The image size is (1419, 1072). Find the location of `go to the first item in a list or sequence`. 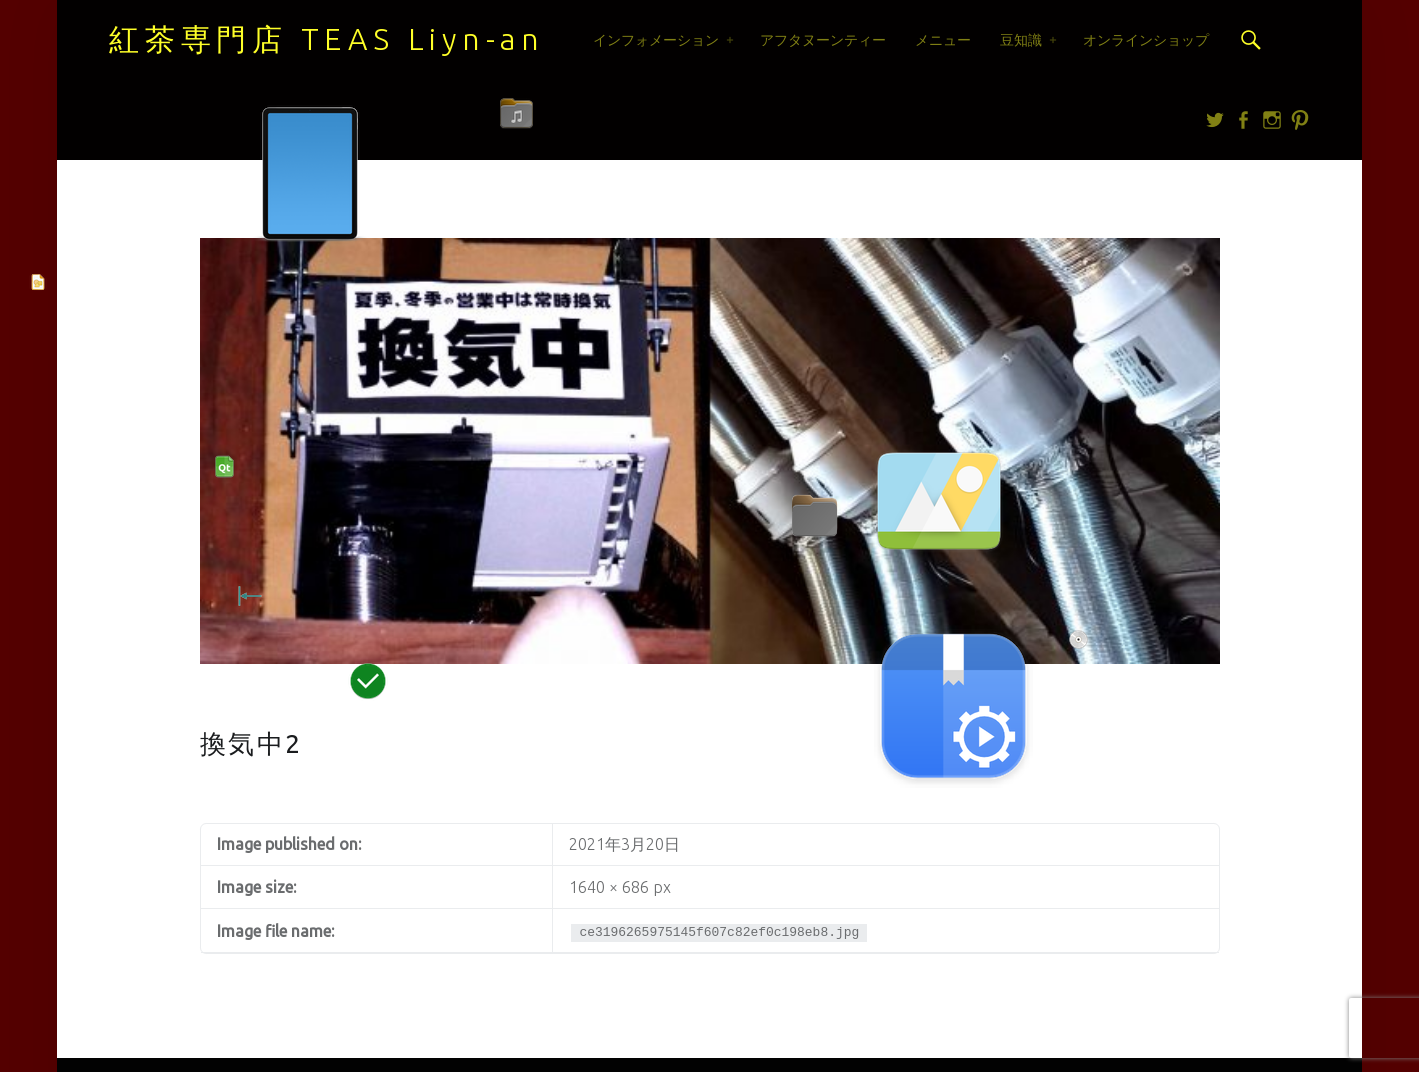

go to the first item in a list or sequence is located at coordinates (250, 596).